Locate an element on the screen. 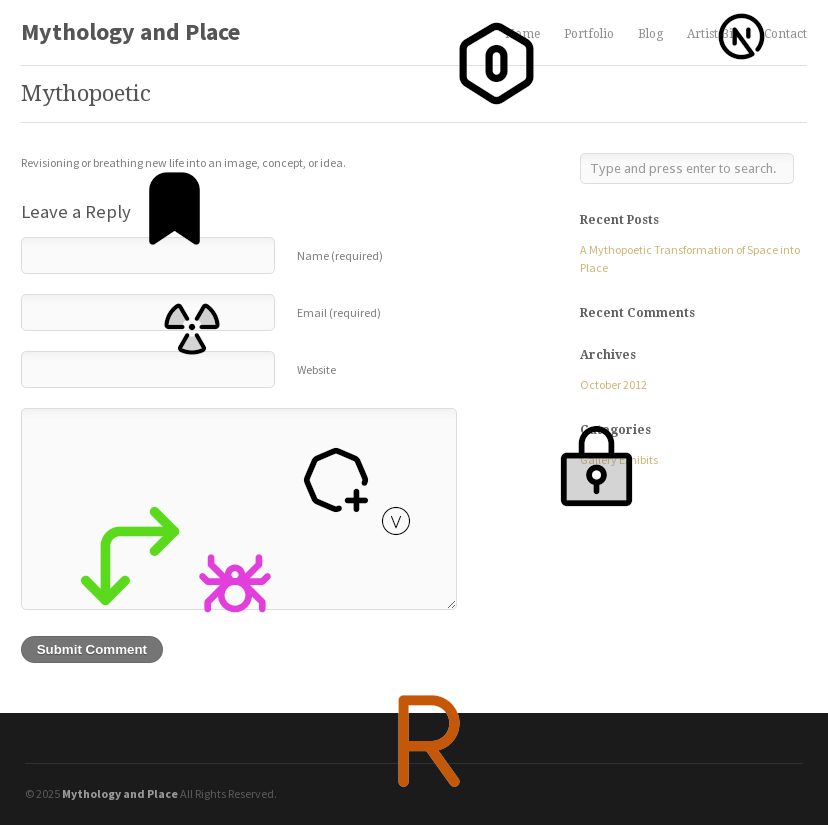 The width and height of the screenshot is (828, 825). resize element diagonally is located at coordinates (130, 556).